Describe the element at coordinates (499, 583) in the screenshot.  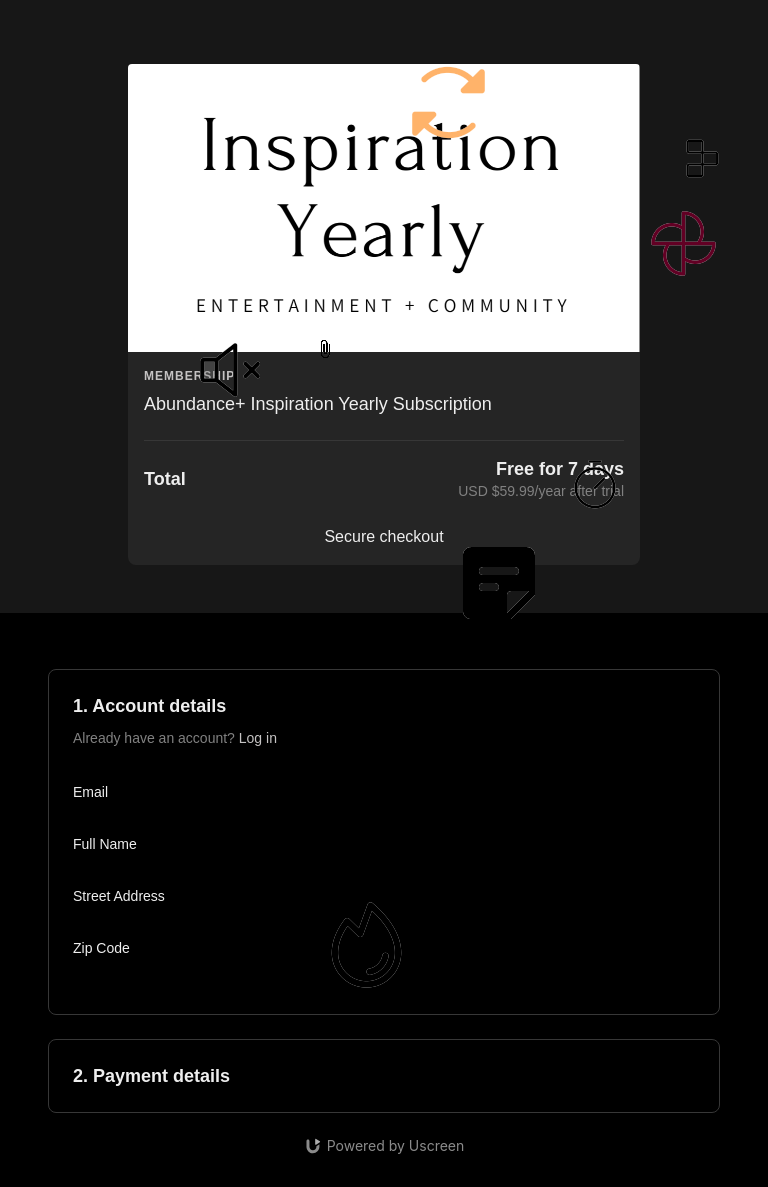
I see `create a new note` at that location.